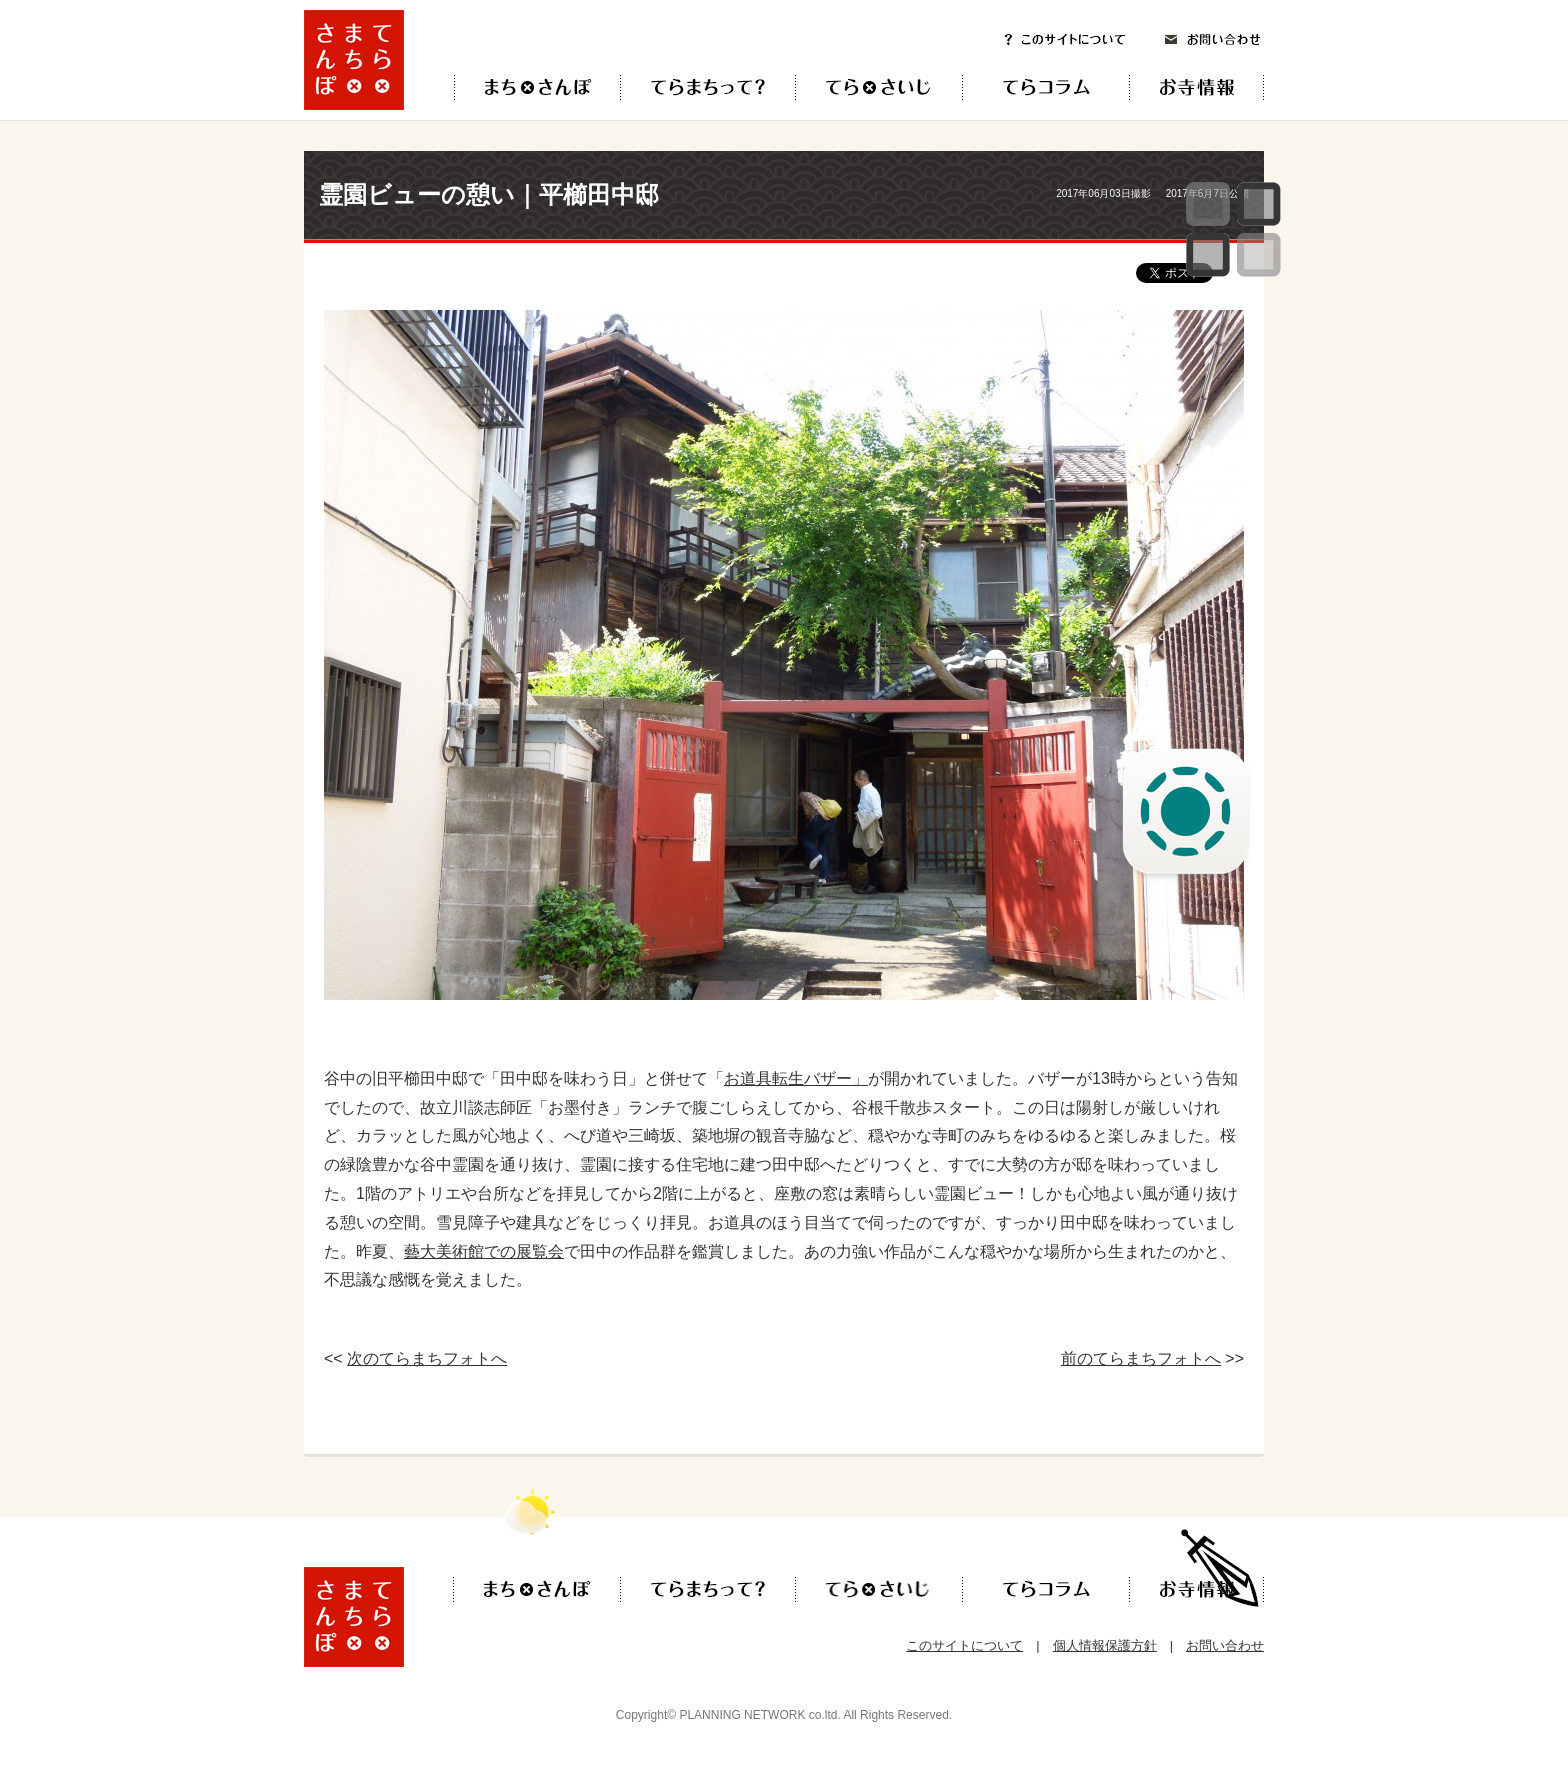  I want to click on launch lights off puzzle game, so click(1237, 233).